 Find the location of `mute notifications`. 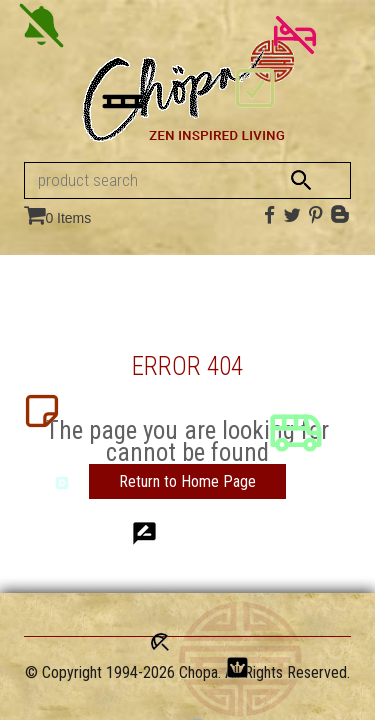

mute notifications is located at coordinates (41, 25).